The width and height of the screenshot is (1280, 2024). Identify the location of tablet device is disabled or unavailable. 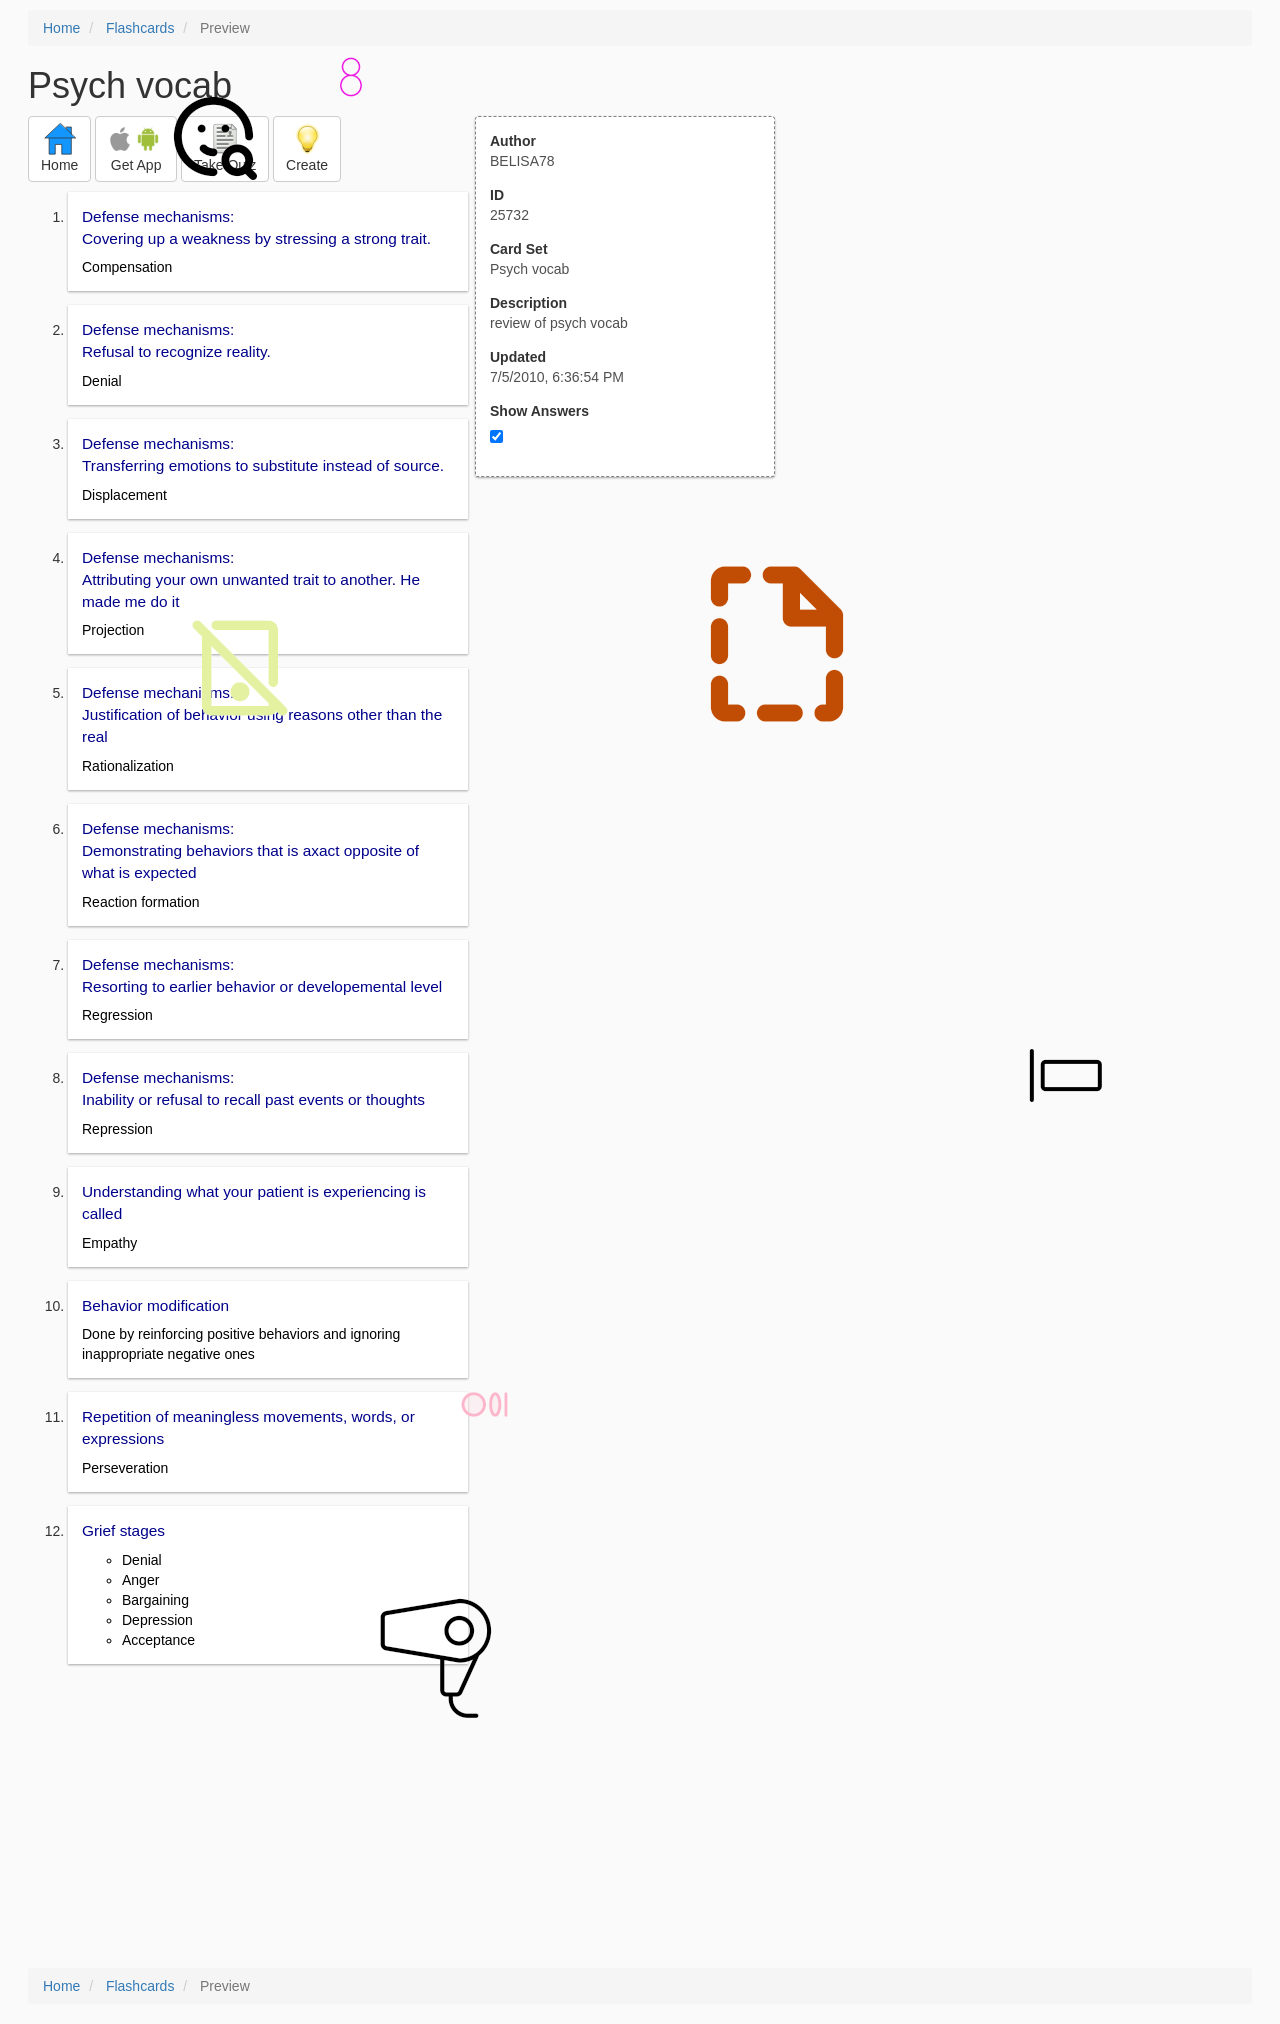
(240, 668).